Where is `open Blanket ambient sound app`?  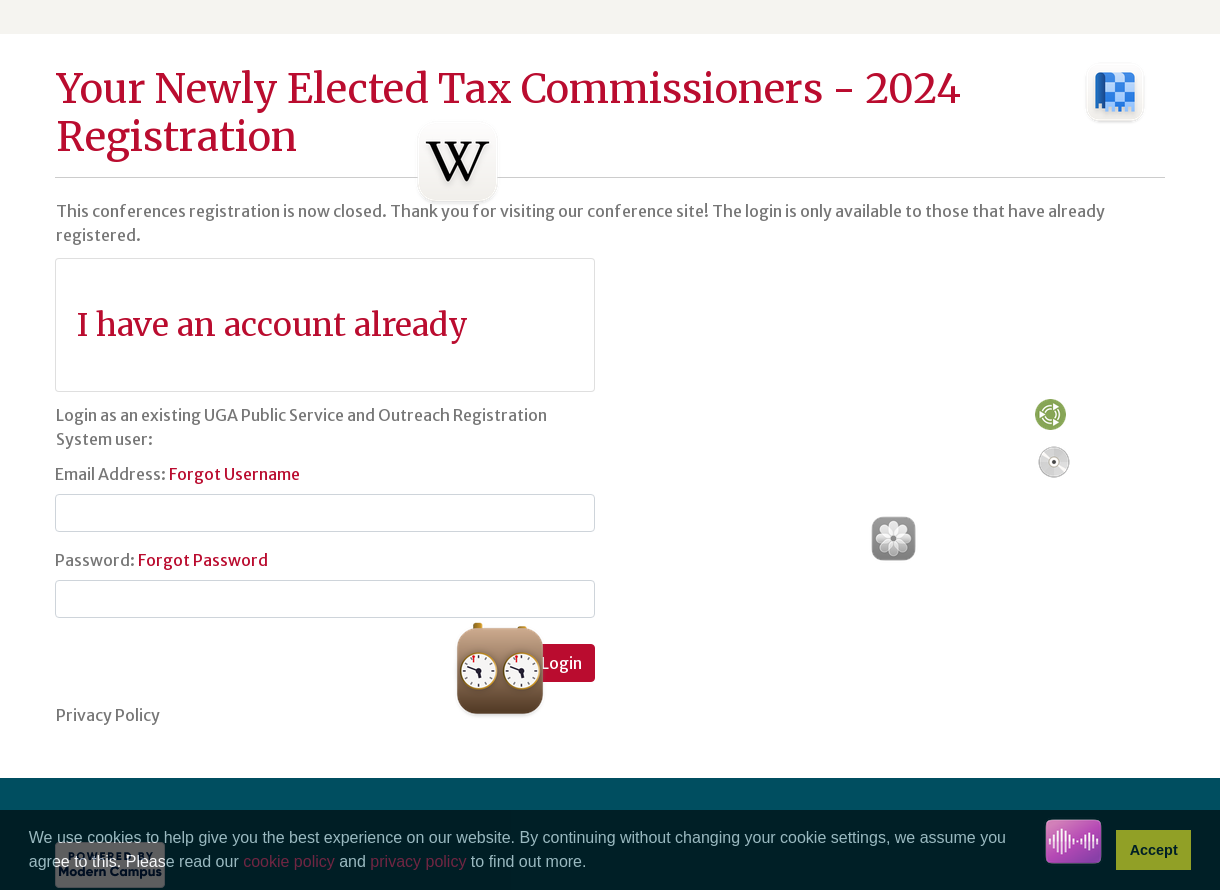 open Blanket ambient sound app is located at coordinates (1115, 92).